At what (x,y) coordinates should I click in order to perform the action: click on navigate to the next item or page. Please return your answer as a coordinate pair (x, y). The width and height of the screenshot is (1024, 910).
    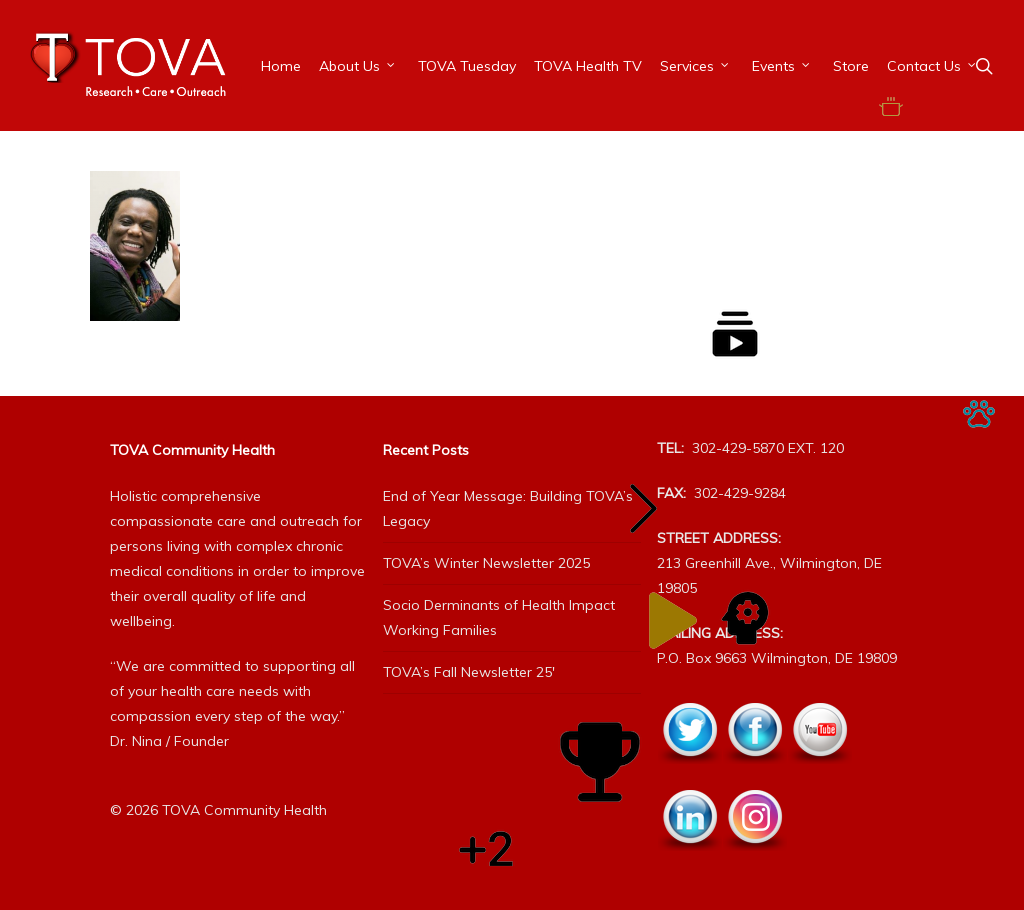
    Looking at the image, I should click on (643, 508).